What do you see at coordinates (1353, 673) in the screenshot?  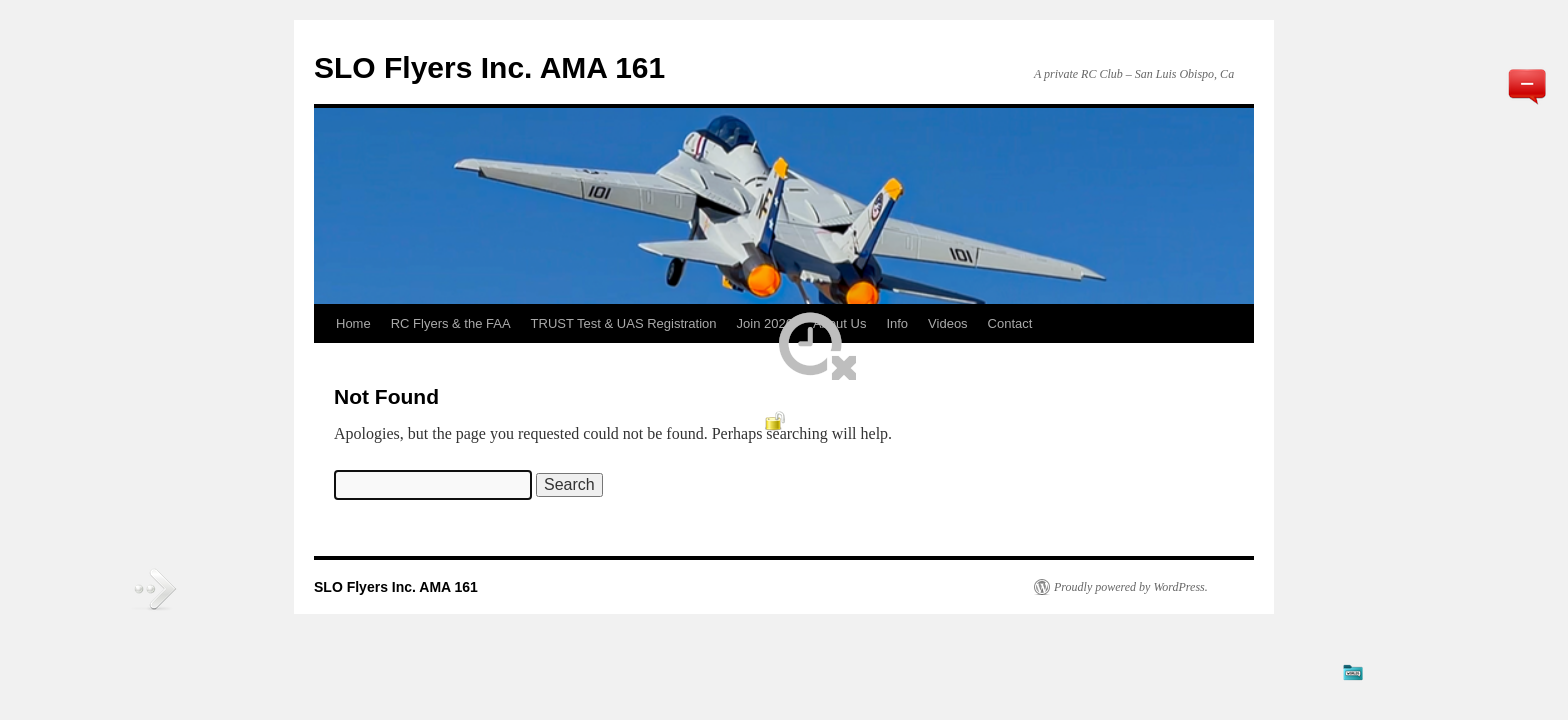 I see `open vrchat worlds folder` at bounding box center [1353, 673].